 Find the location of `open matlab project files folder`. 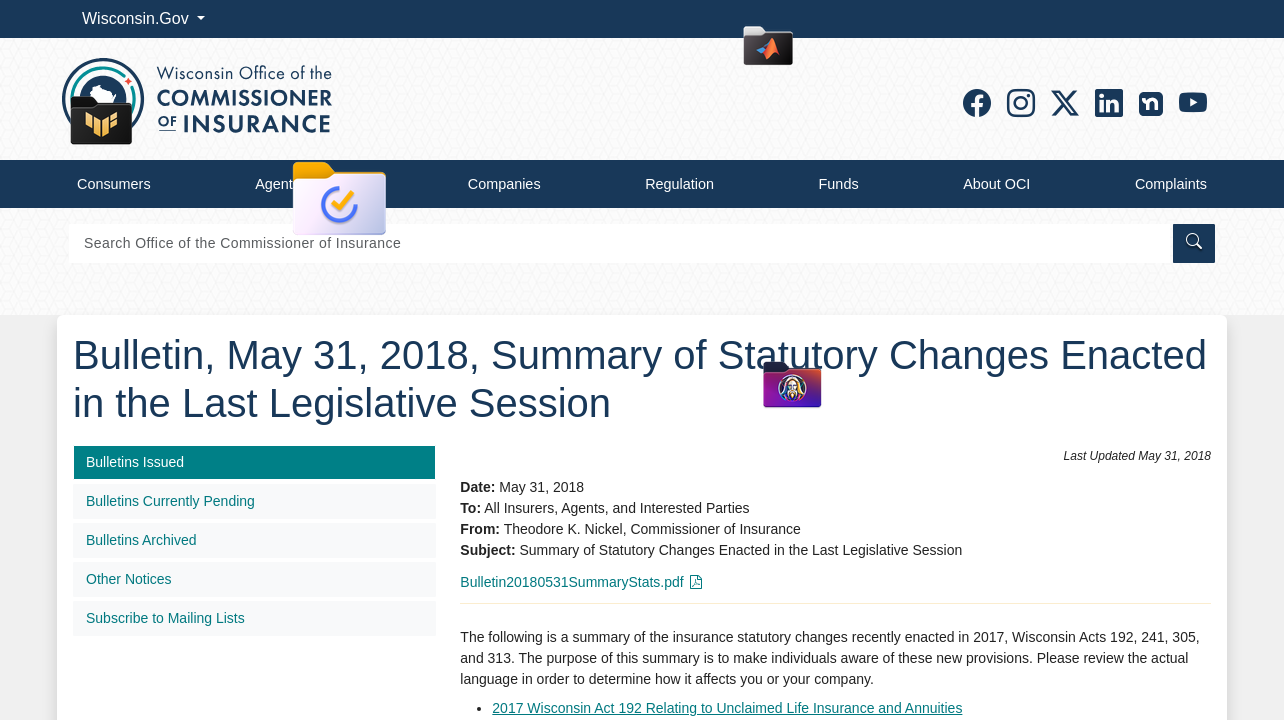

open matlab project files folder is located at coordinates (768, 47).